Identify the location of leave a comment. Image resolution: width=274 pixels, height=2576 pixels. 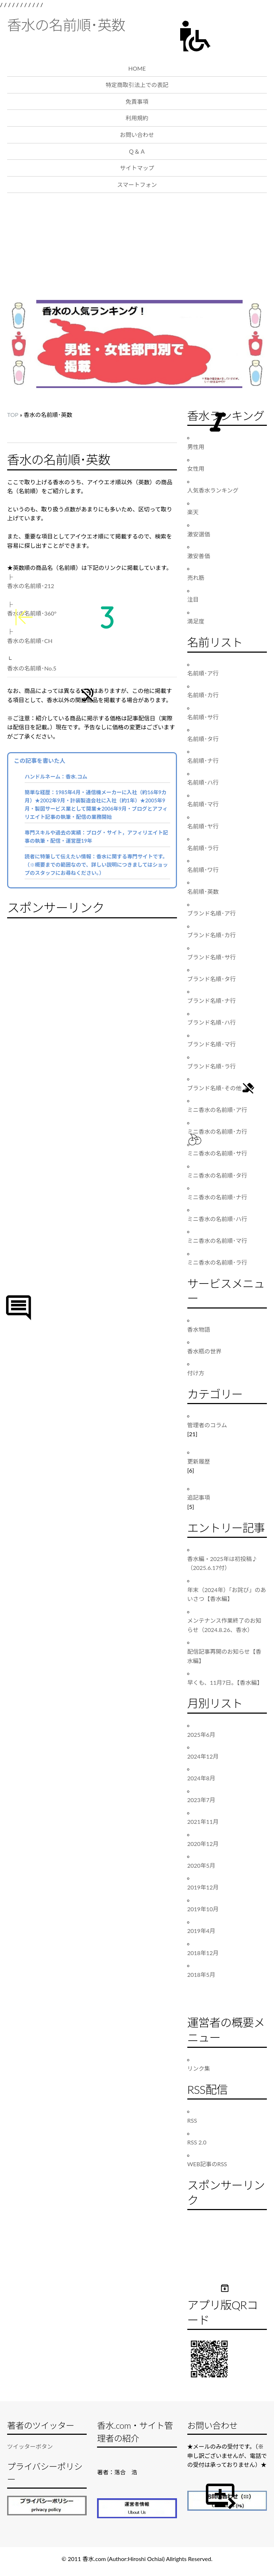
(19, 1308).